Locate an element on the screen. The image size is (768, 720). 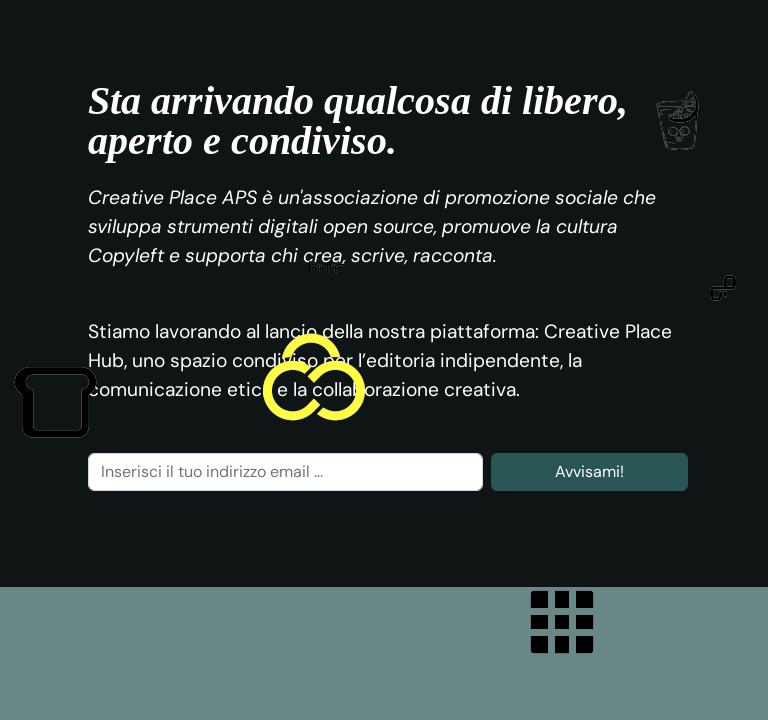
gin web framework logo is located at coordinates (677, 120).